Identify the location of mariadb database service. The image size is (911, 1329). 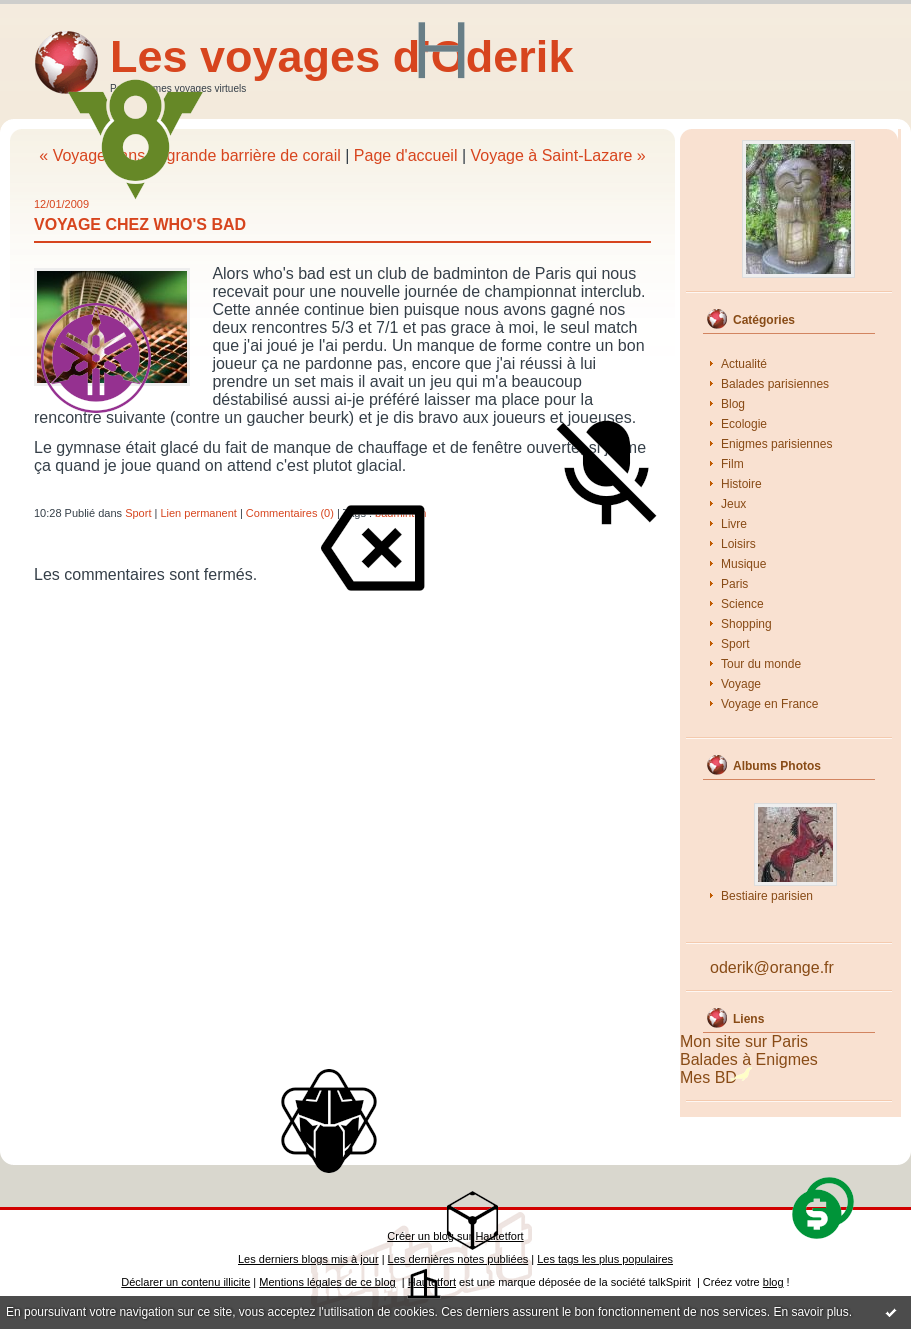
(741, 1074).